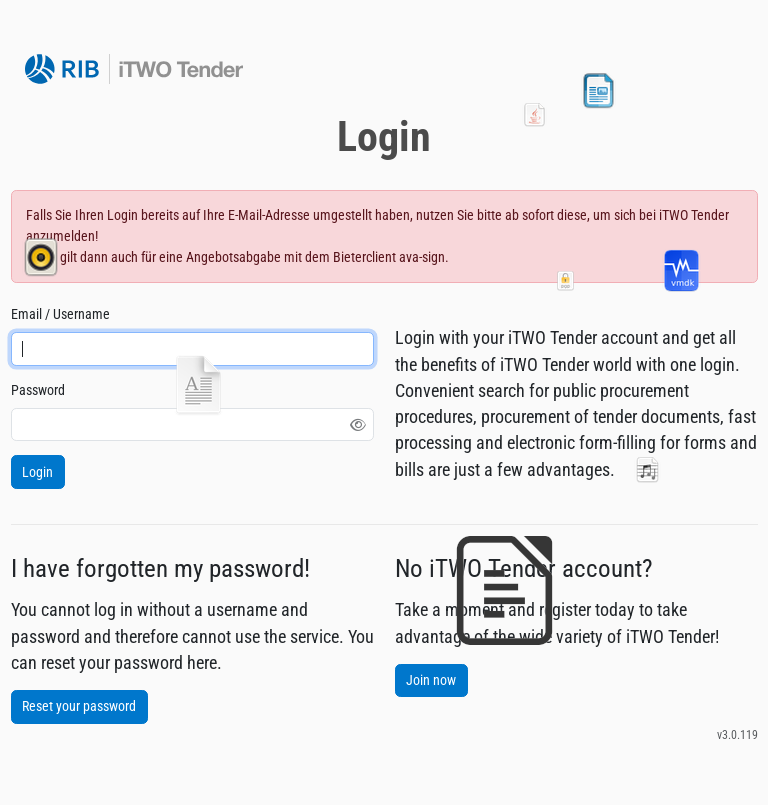 The image size is (768, 805). Describe the element at coordinates (534, 114) in the screenshot. I see `indicates a java source code file` at that location.